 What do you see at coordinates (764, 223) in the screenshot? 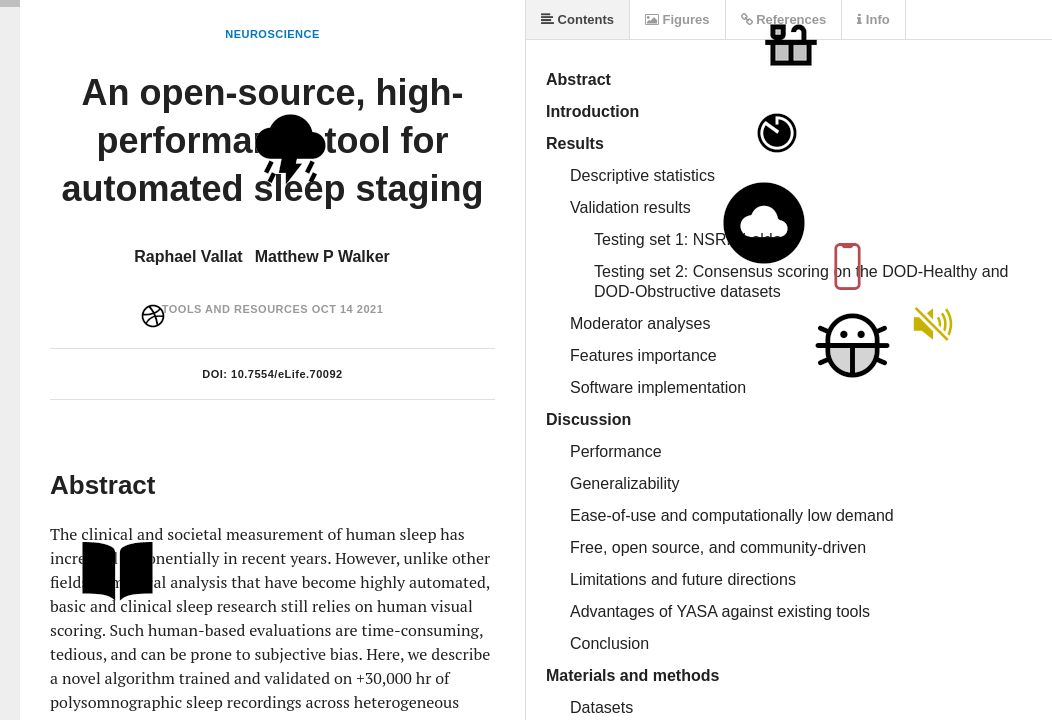
I see `access cloud storage` at bounding box center [764, 223].